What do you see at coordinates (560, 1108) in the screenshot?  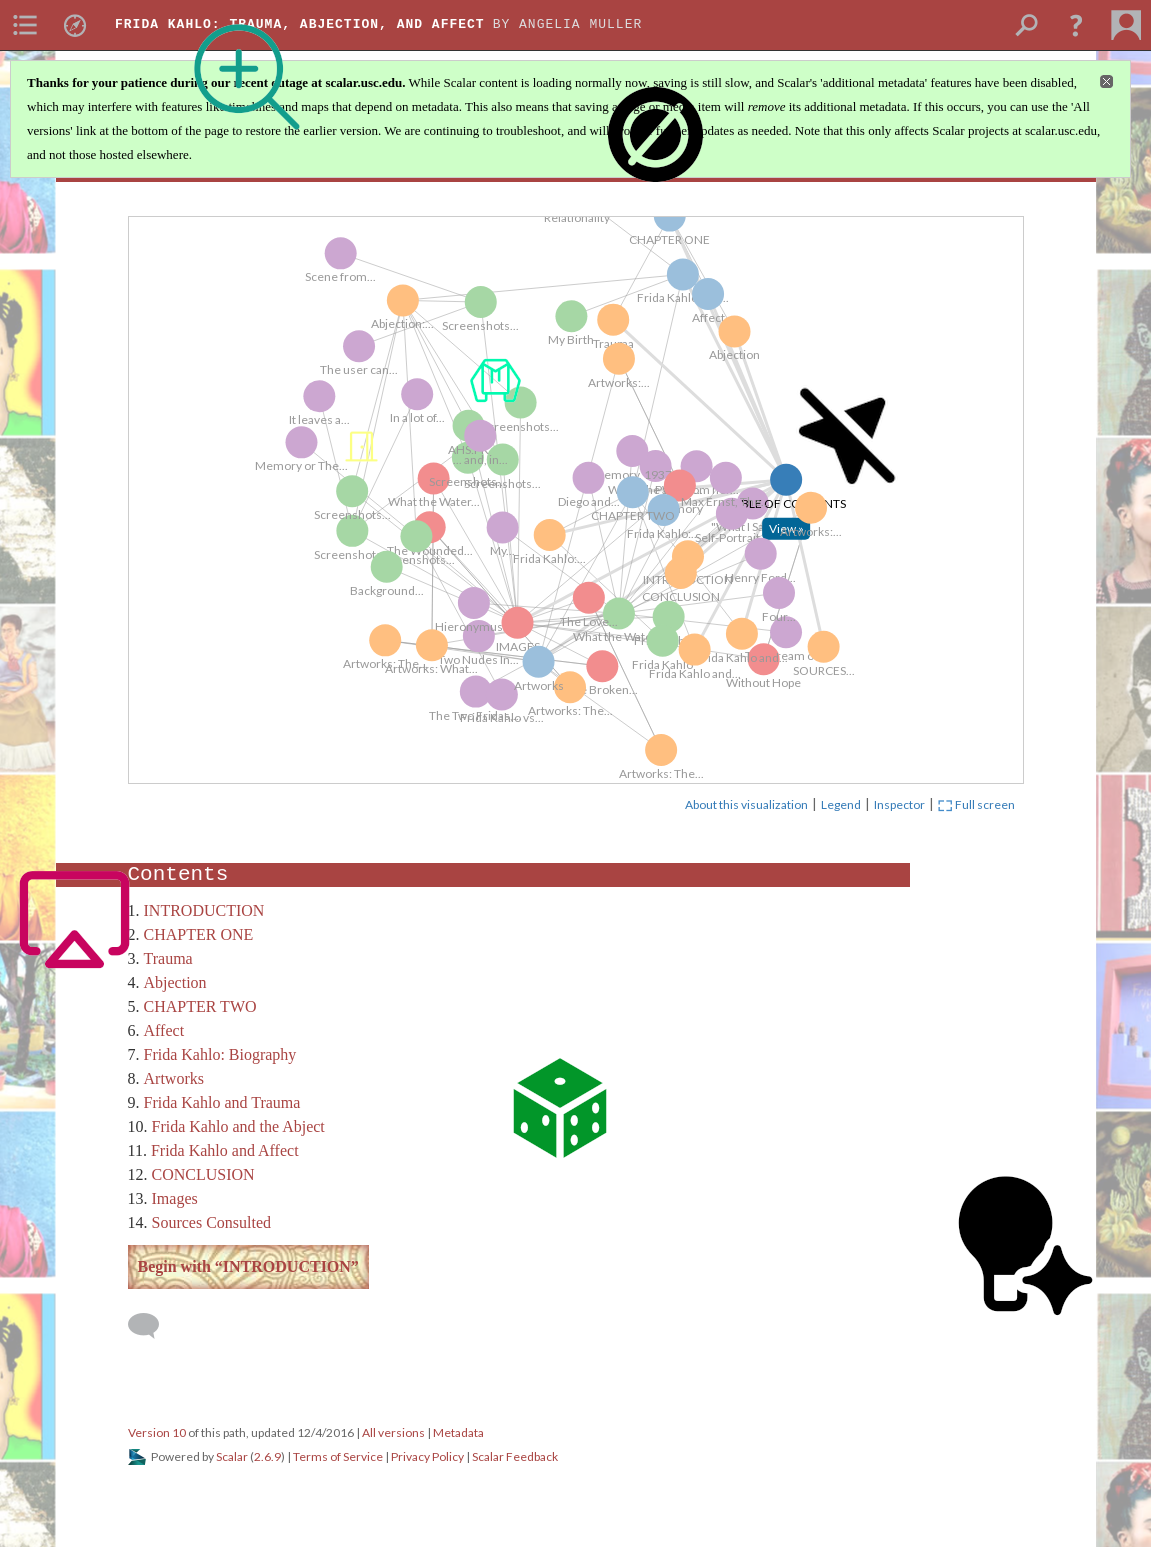 I see `randomize or shuffle content` at bounding box center [560, 1108].